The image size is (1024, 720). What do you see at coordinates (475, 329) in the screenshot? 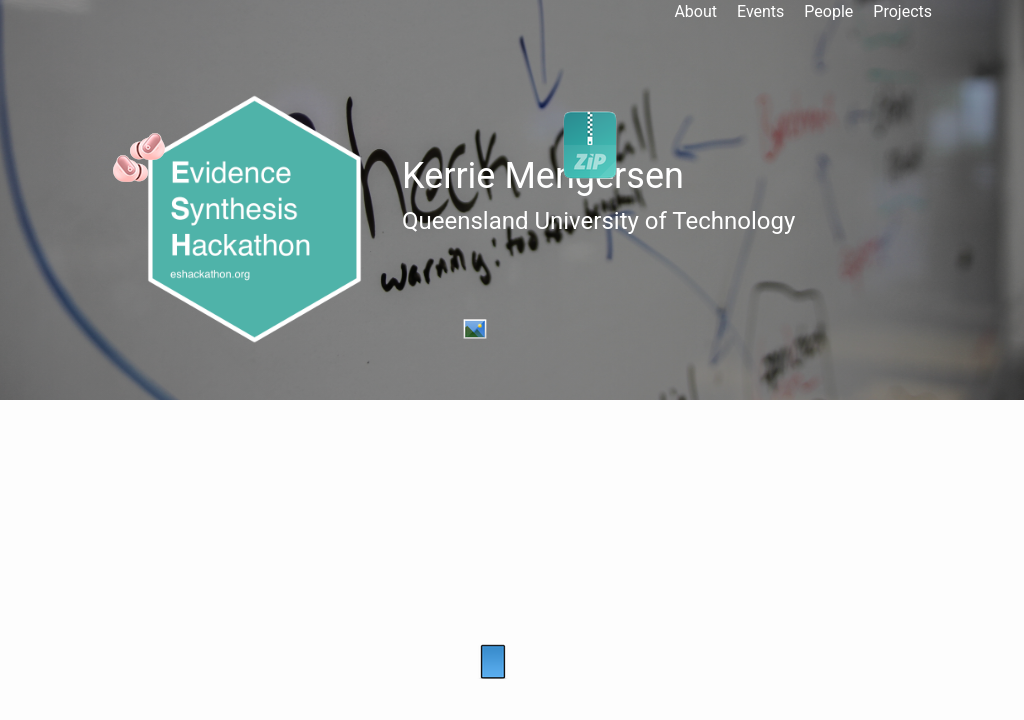
I see `access your photo library` at bounding box center [475, 329].